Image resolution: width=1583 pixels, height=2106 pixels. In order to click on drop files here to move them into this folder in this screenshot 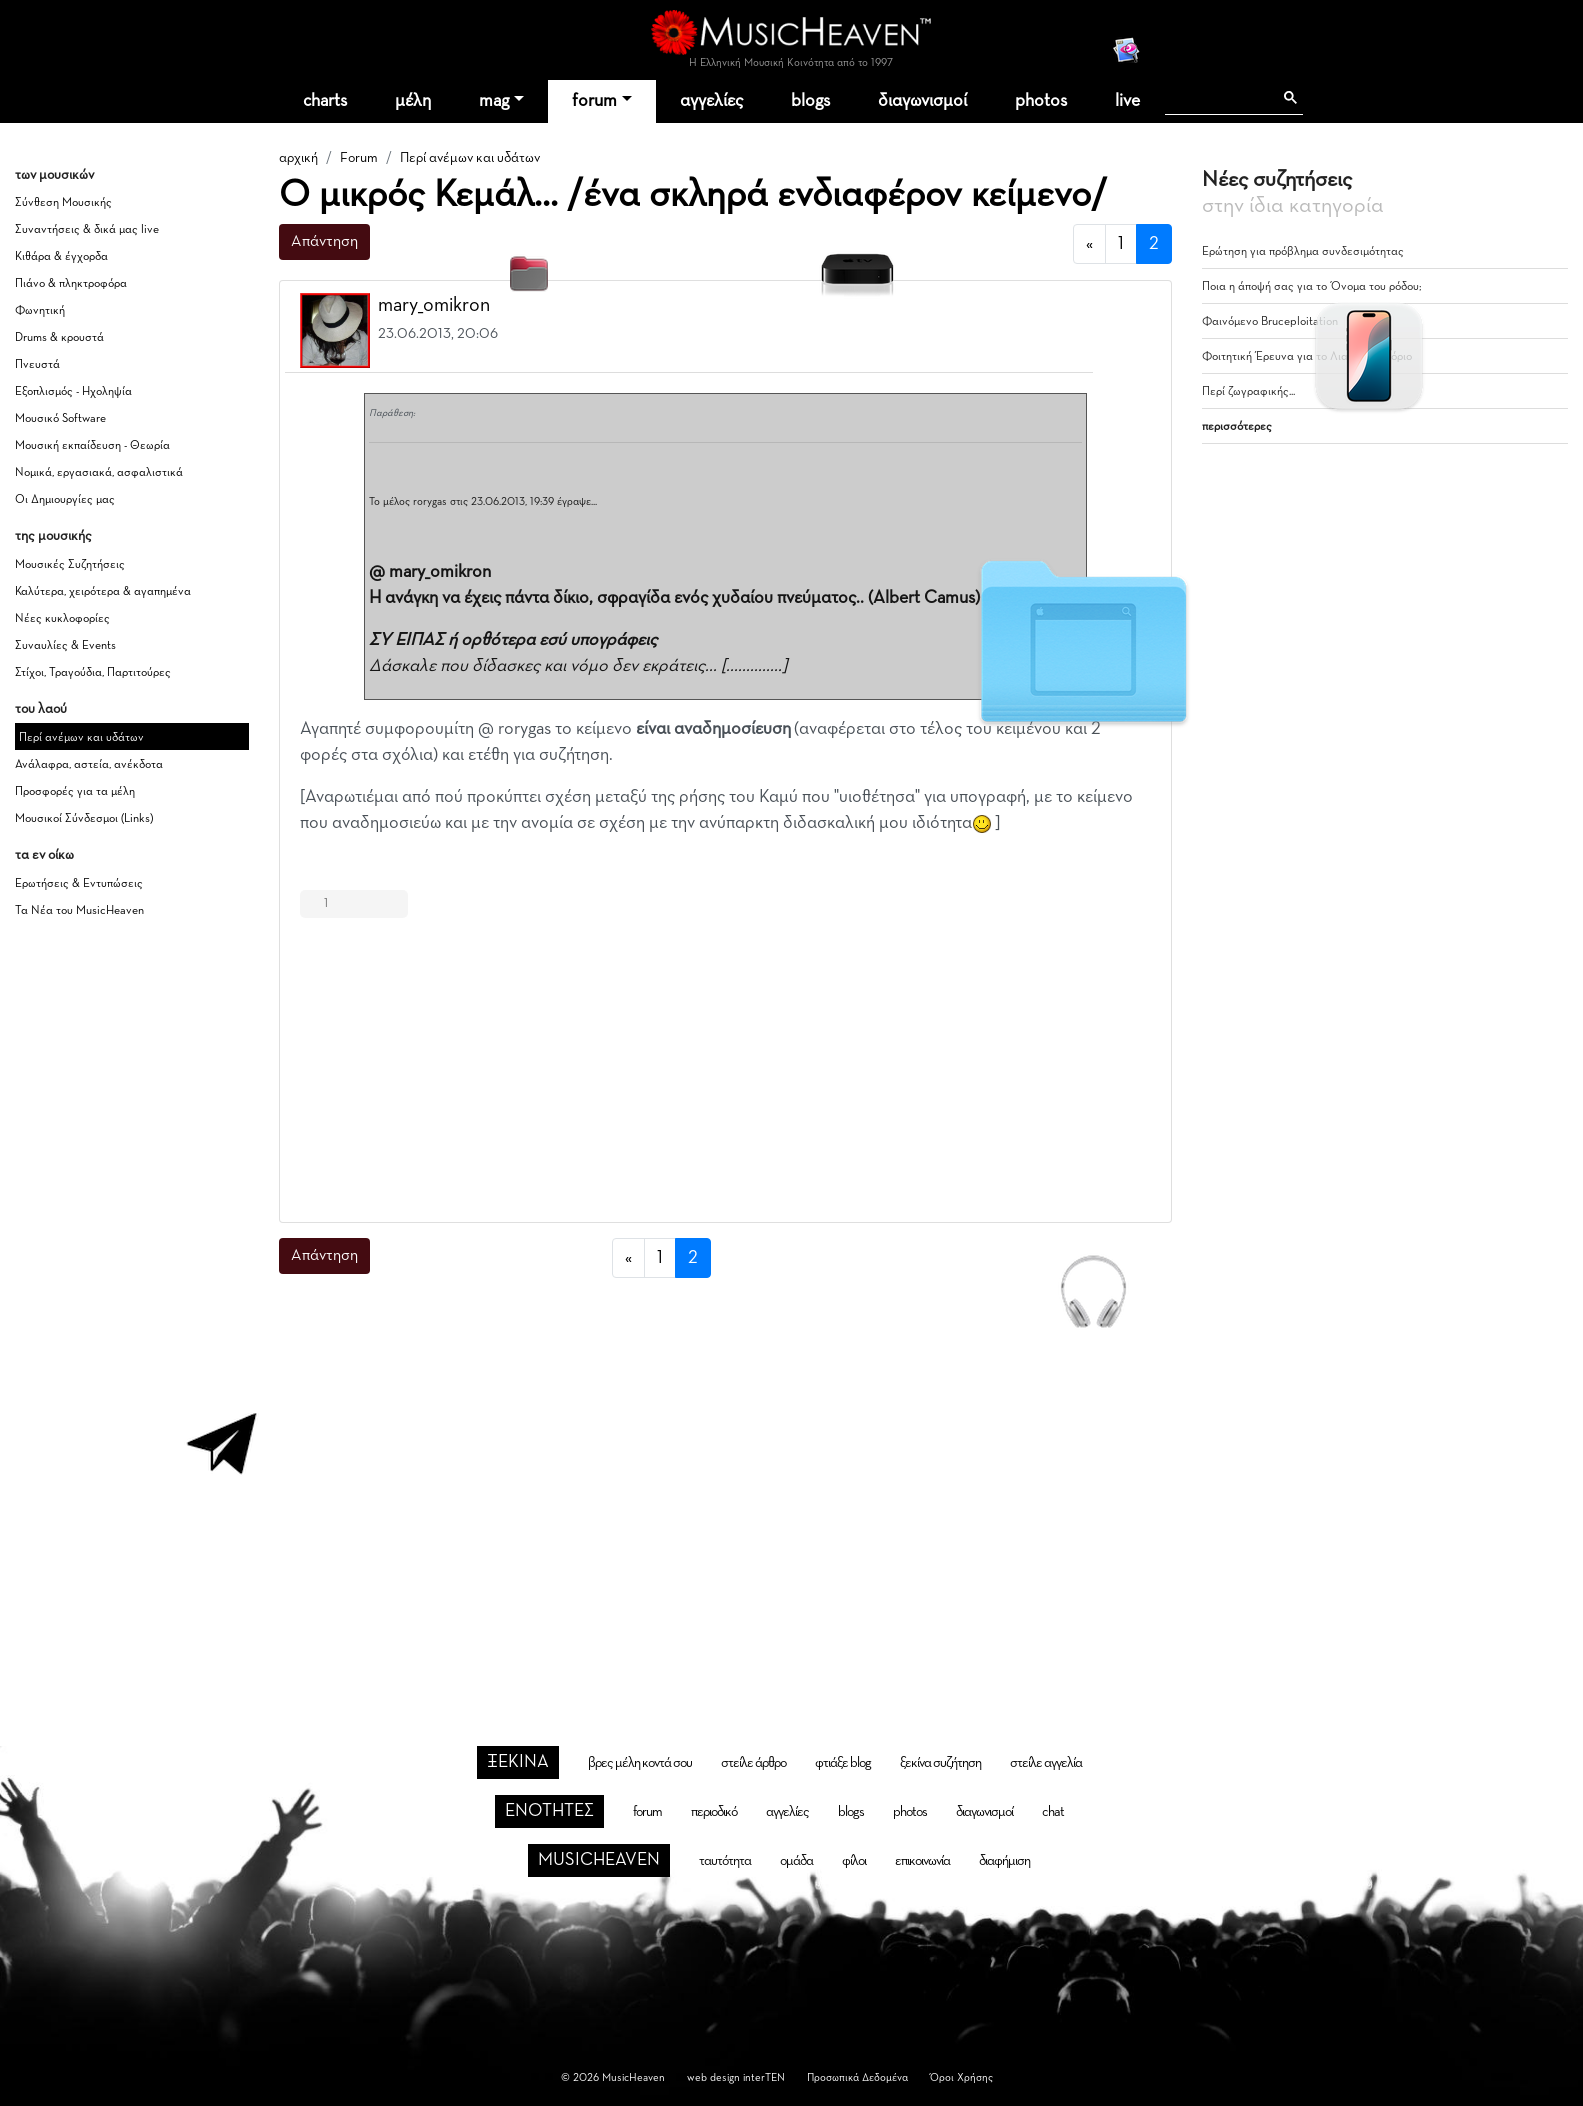, I will do `click(529, 273)`.